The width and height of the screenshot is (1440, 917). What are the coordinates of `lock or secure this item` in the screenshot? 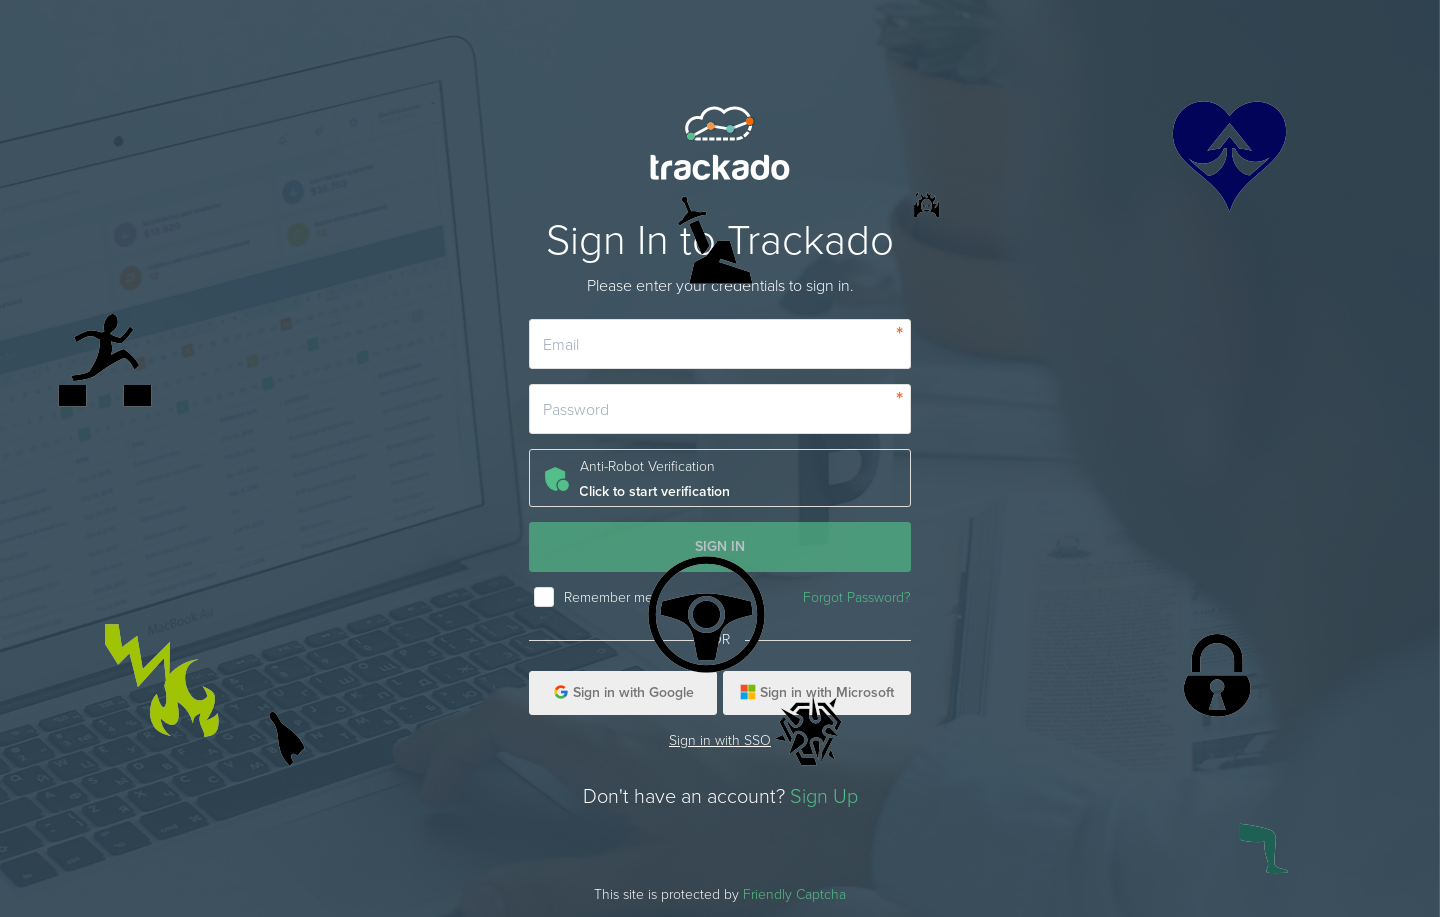 It's located at (1217, 675).